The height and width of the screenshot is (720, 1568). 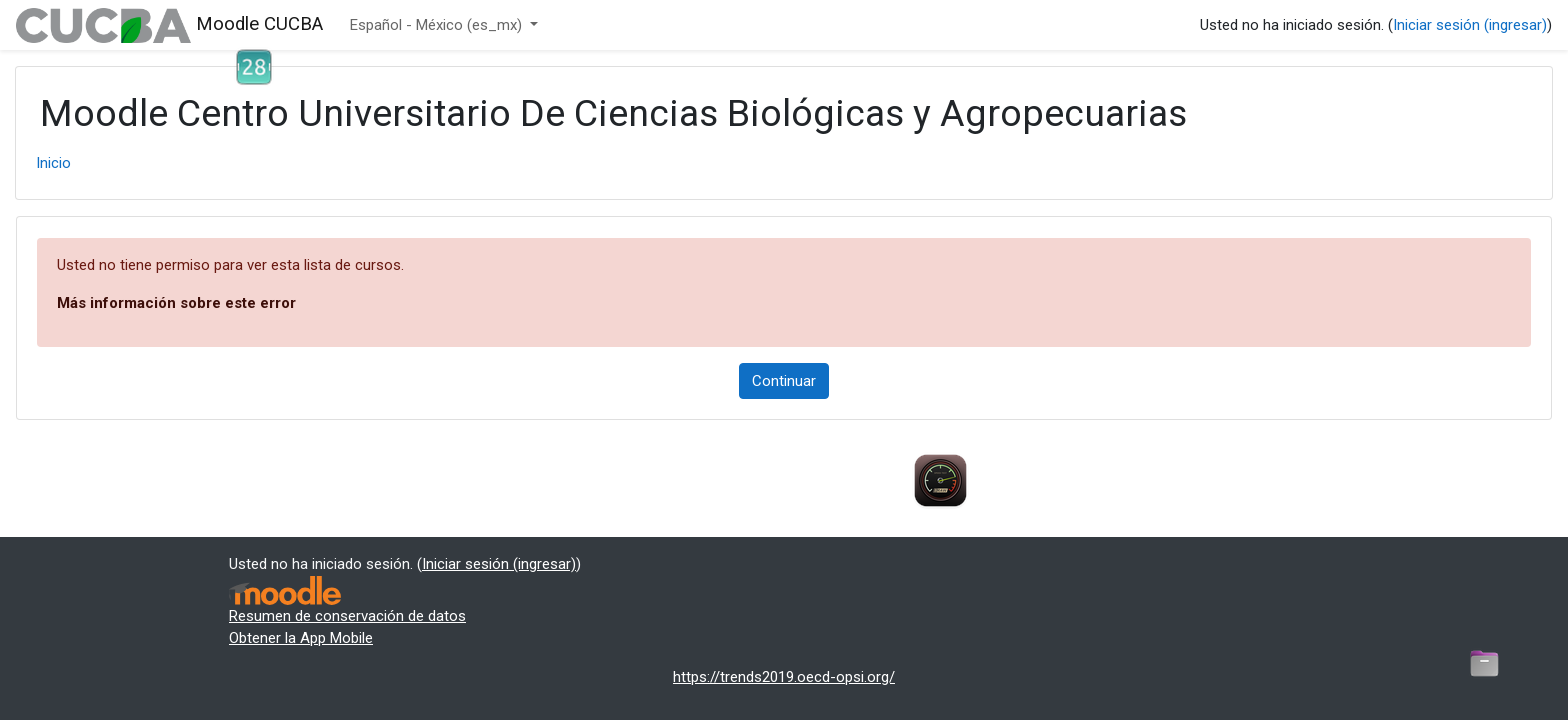 I want to click on open the nautilus file manager, so click(x=1484, y=663).